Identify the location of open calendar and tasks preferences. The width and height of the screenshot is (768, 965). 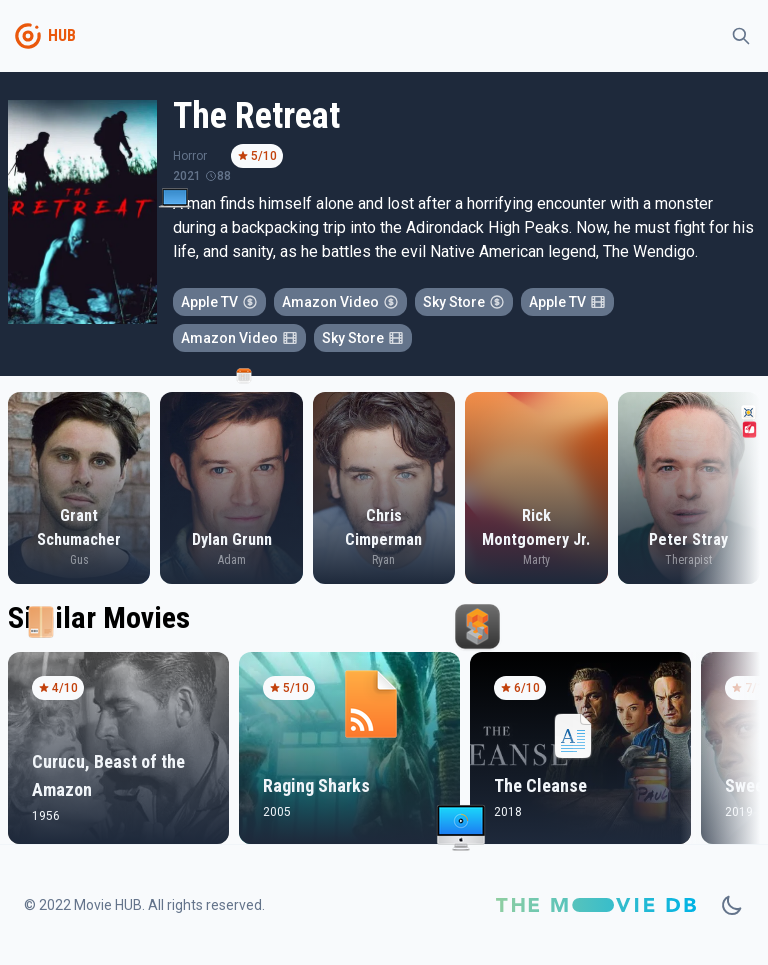
(244, 376).